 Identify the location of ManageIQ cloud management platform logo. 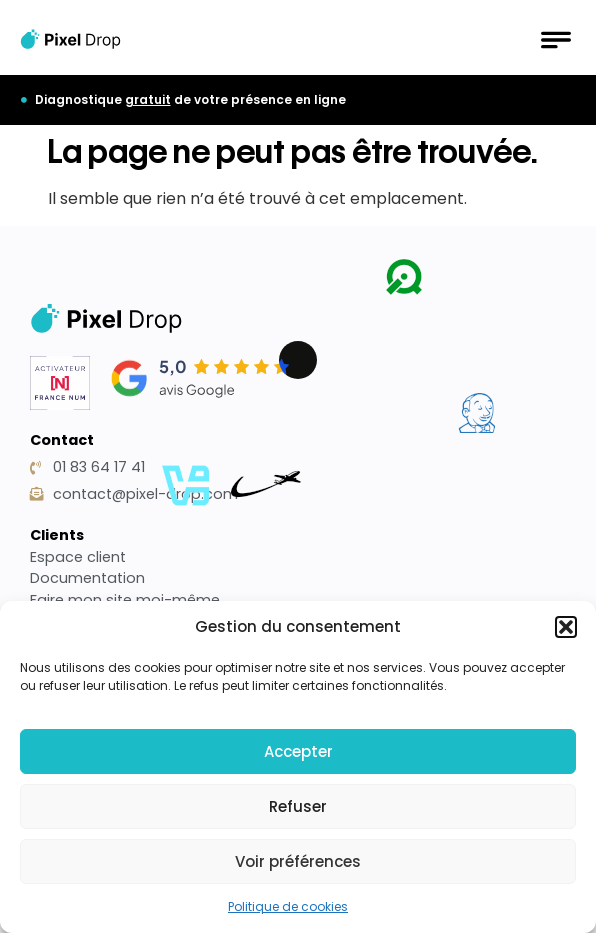
(404, 277).